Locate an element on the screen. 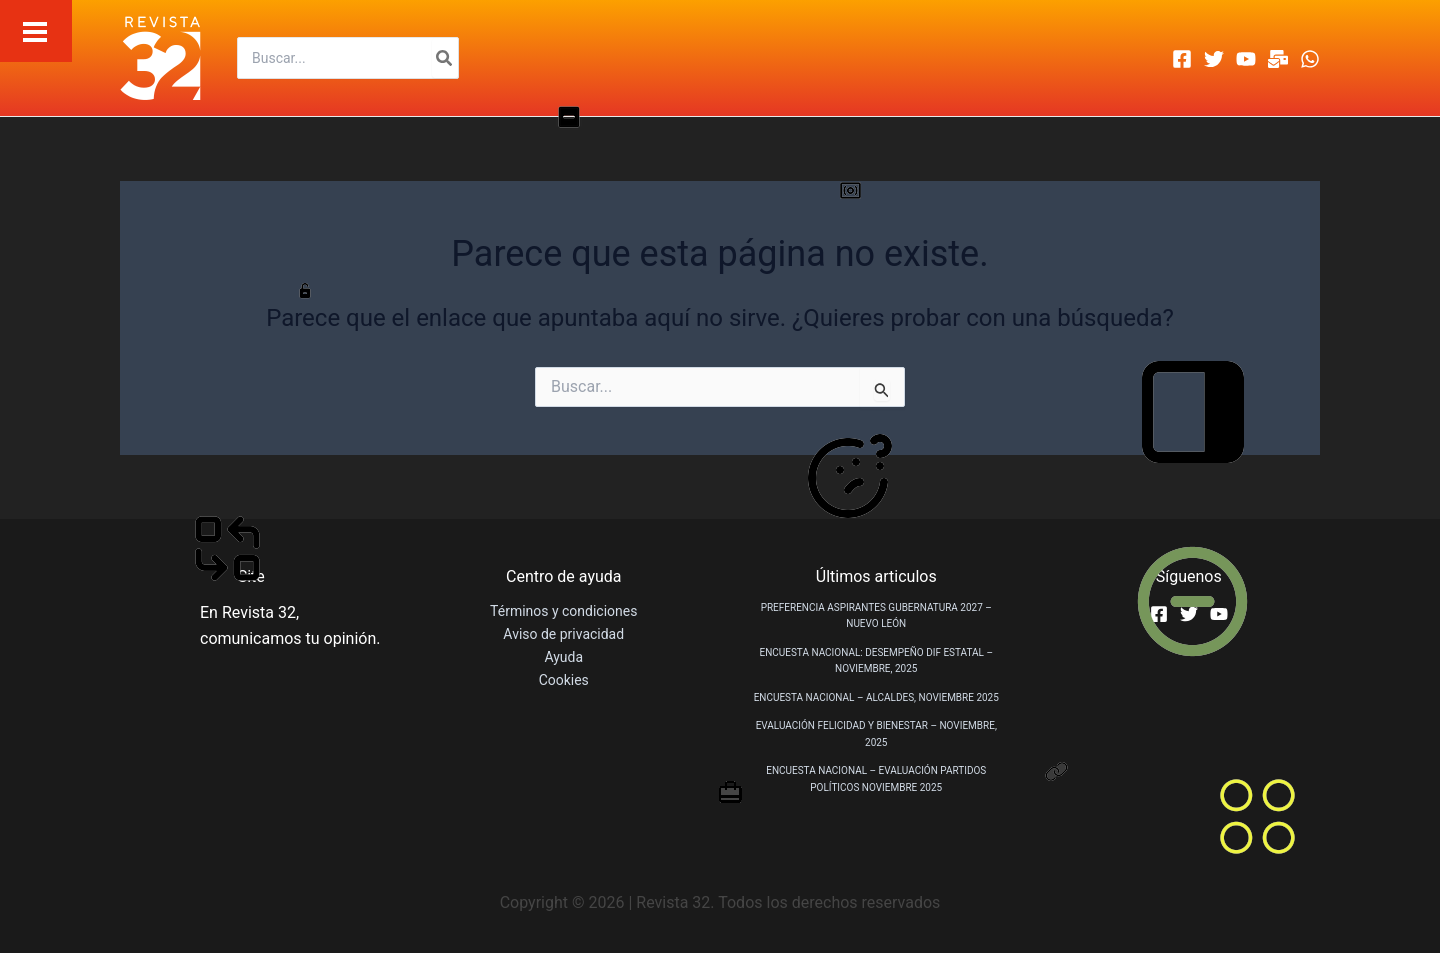 The image size is (1440, 953). indicates partial selection in a multi-select list is located at coordinates (569, 117).